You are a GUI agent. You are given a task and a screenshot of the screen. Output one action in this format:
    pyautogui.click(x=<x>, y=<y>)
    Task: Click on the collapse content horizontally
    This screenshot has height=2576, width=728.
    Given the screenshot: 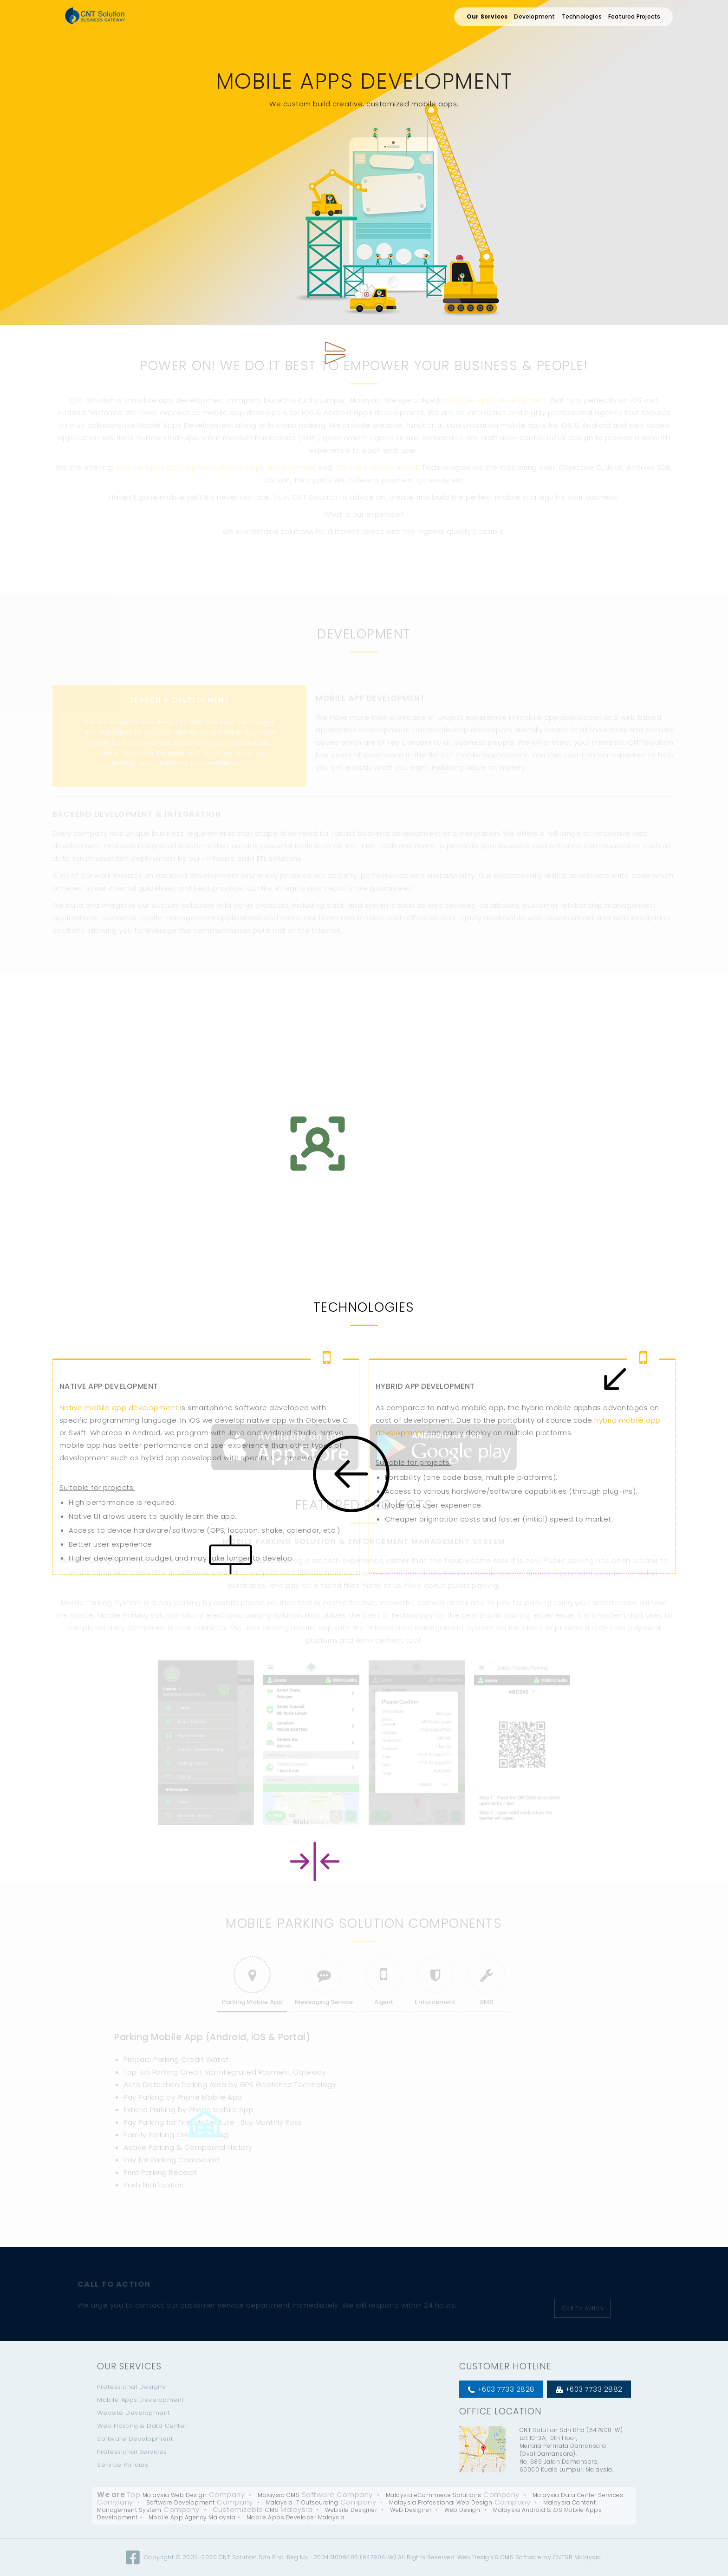 What is the action you would take?
    pyautogui.click(x=315, y=1861)
    